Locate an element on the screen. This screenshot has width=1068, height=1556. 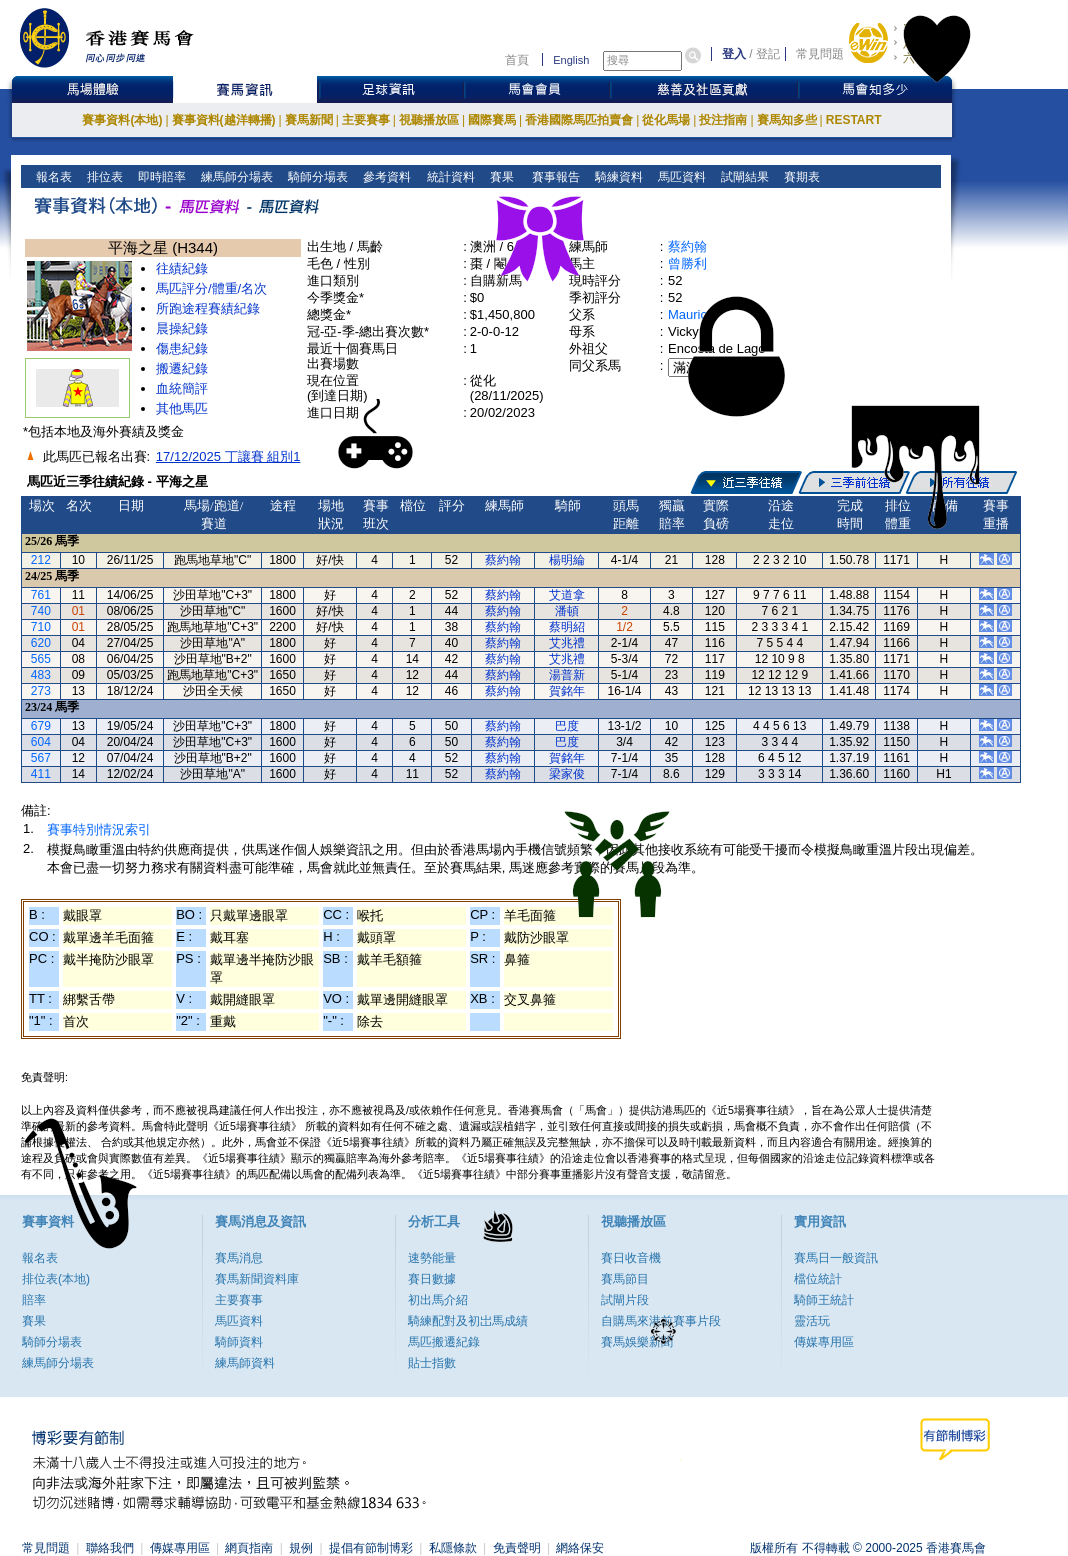
indicates blood or gore content warning is located at coordinates (915, 469).